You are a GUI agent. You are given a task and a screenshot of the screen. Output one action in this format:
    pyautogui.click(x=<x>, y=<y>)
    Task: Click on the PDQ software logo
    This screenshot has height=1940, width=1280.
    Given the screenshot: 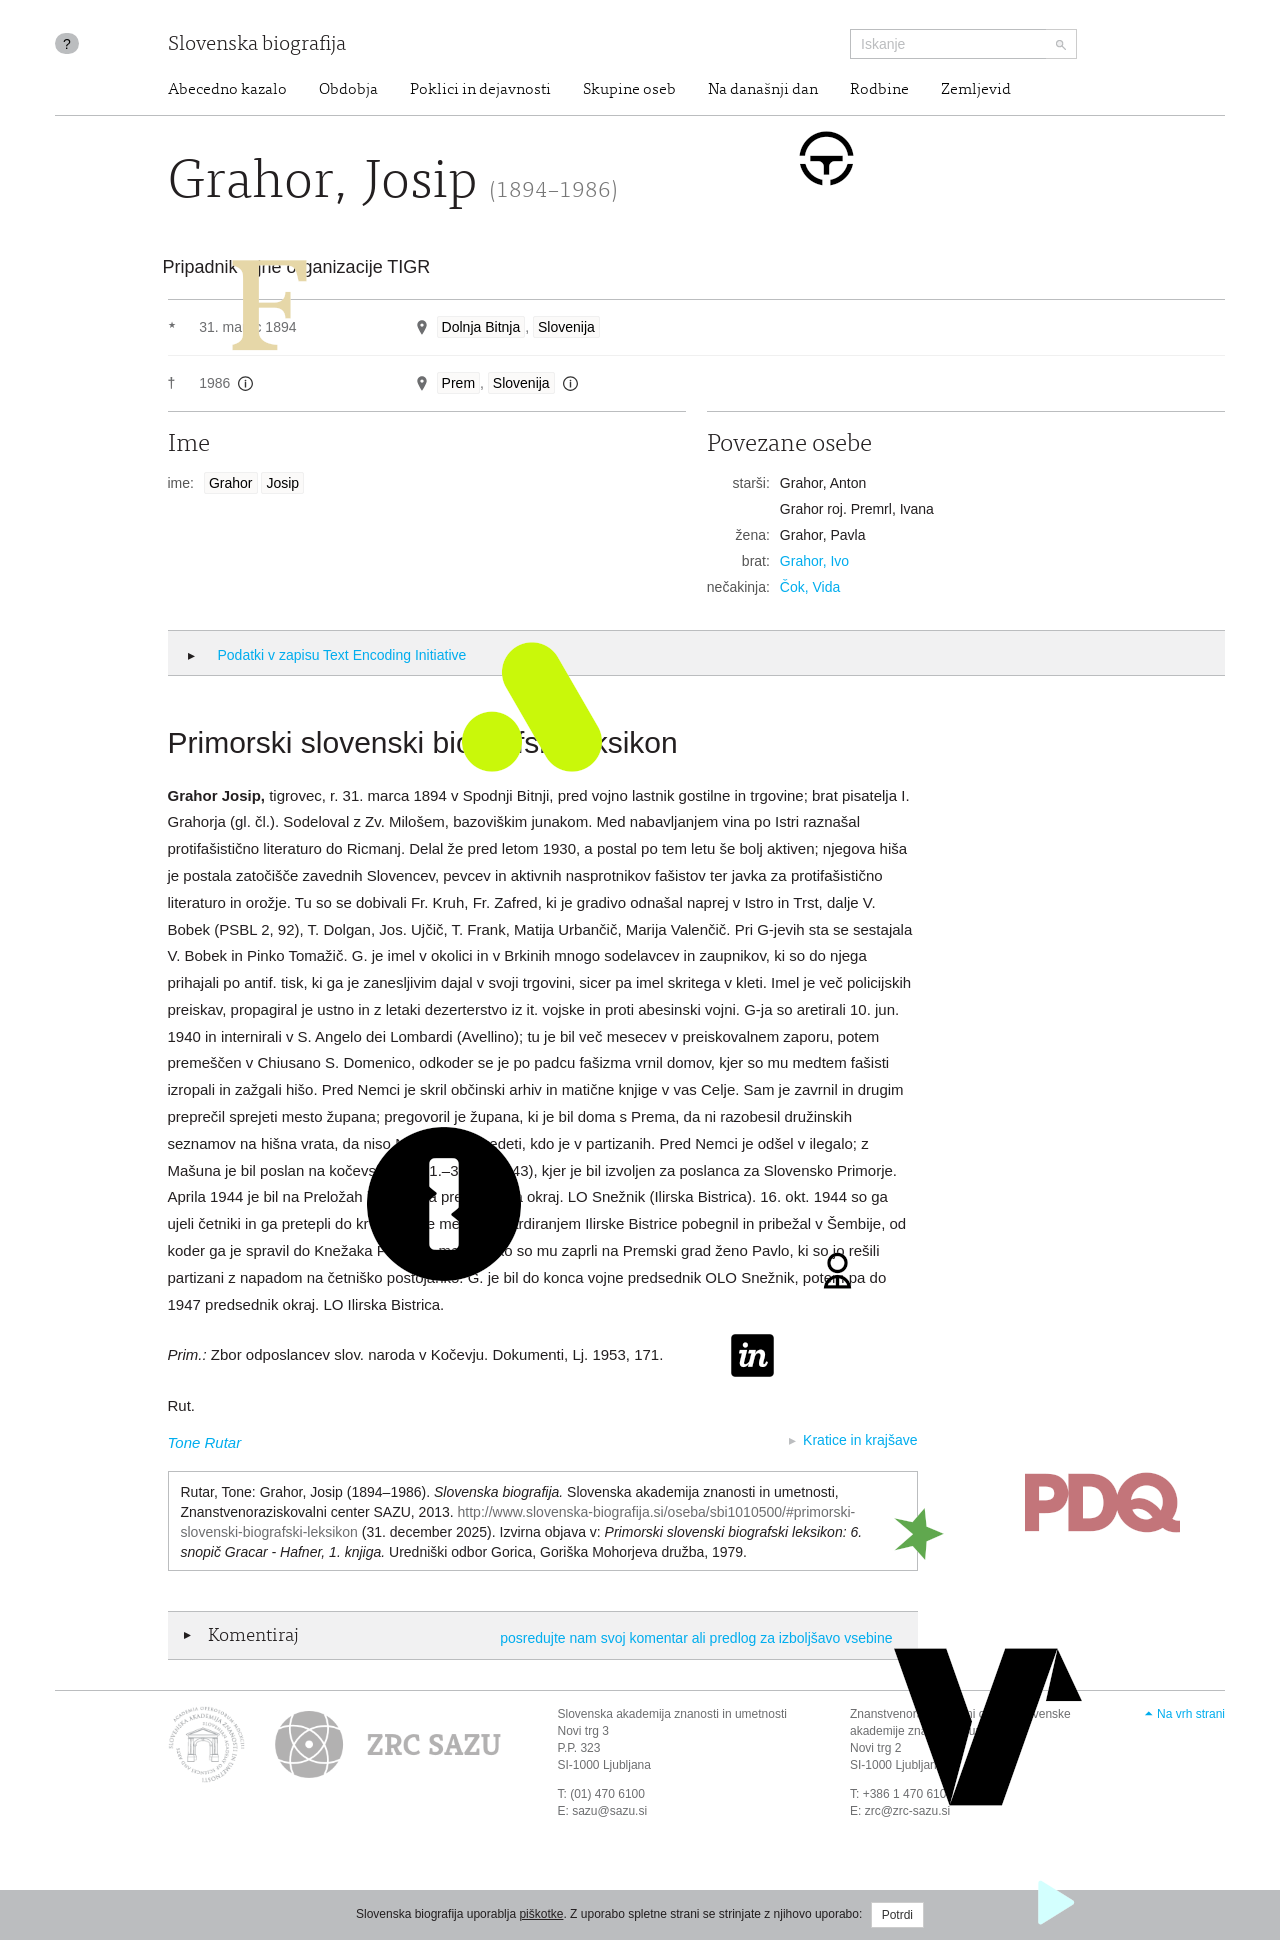 What is the action you would take?
    pyautogui.click(x=1102, y=1502)
    